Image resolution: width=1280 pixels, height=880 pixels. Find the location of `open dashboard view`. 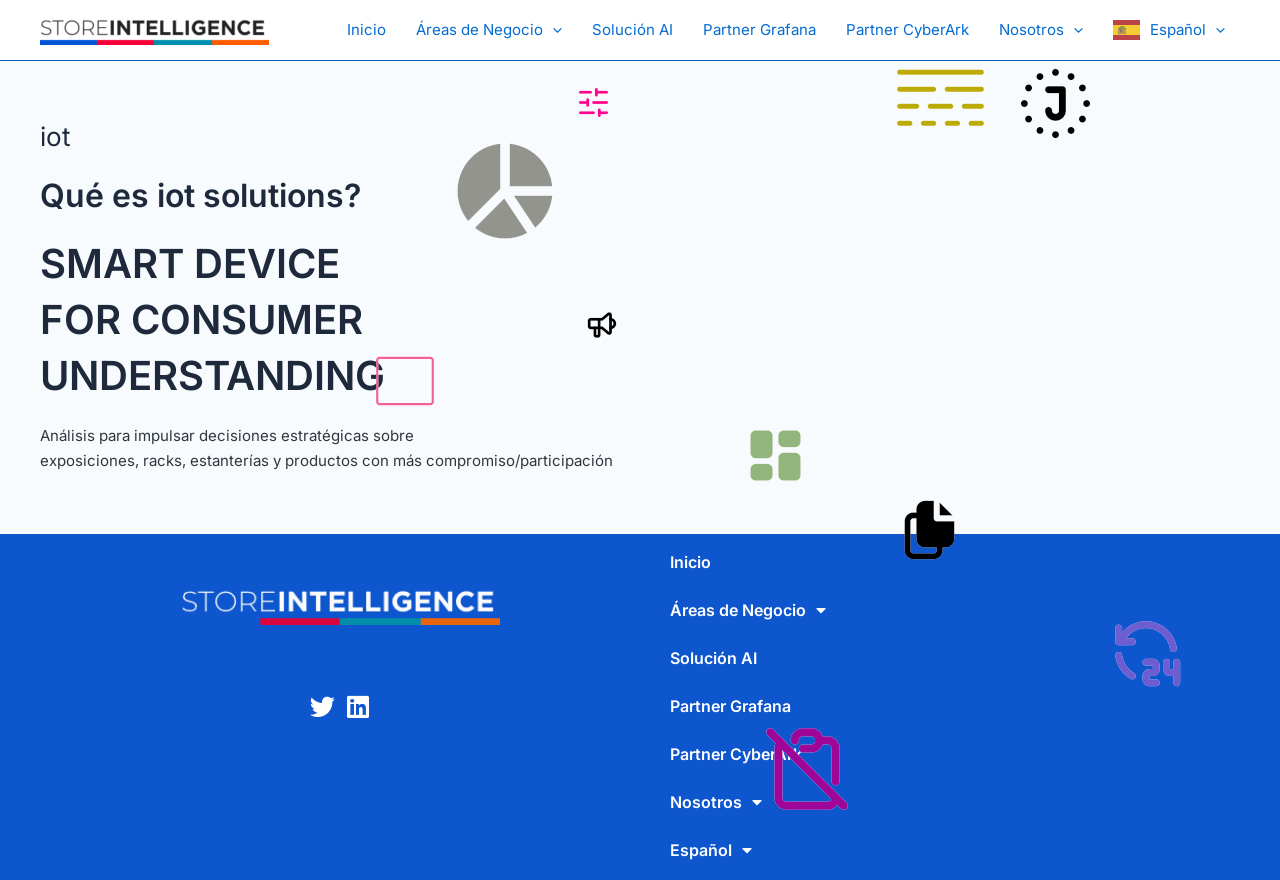

open dashboard view is located at coordinates (775, 455).